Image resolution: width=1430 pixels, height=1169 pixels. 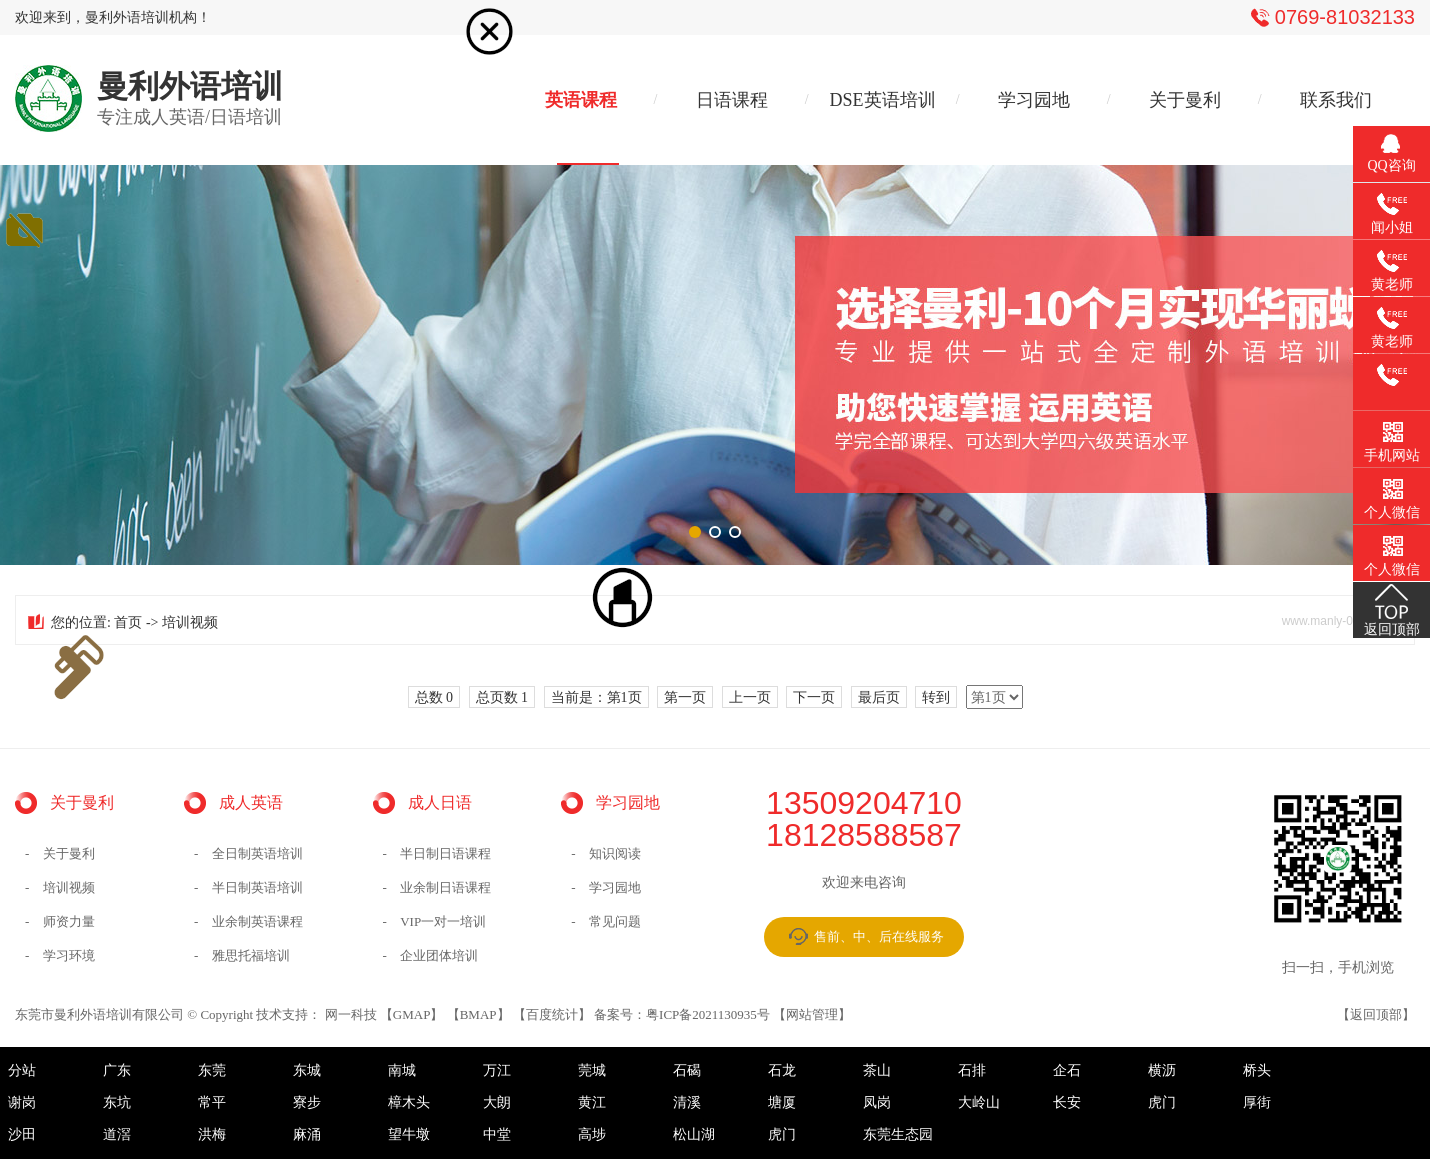 I want to click on close or dismiss a dialog, so click(x=489, y=31).